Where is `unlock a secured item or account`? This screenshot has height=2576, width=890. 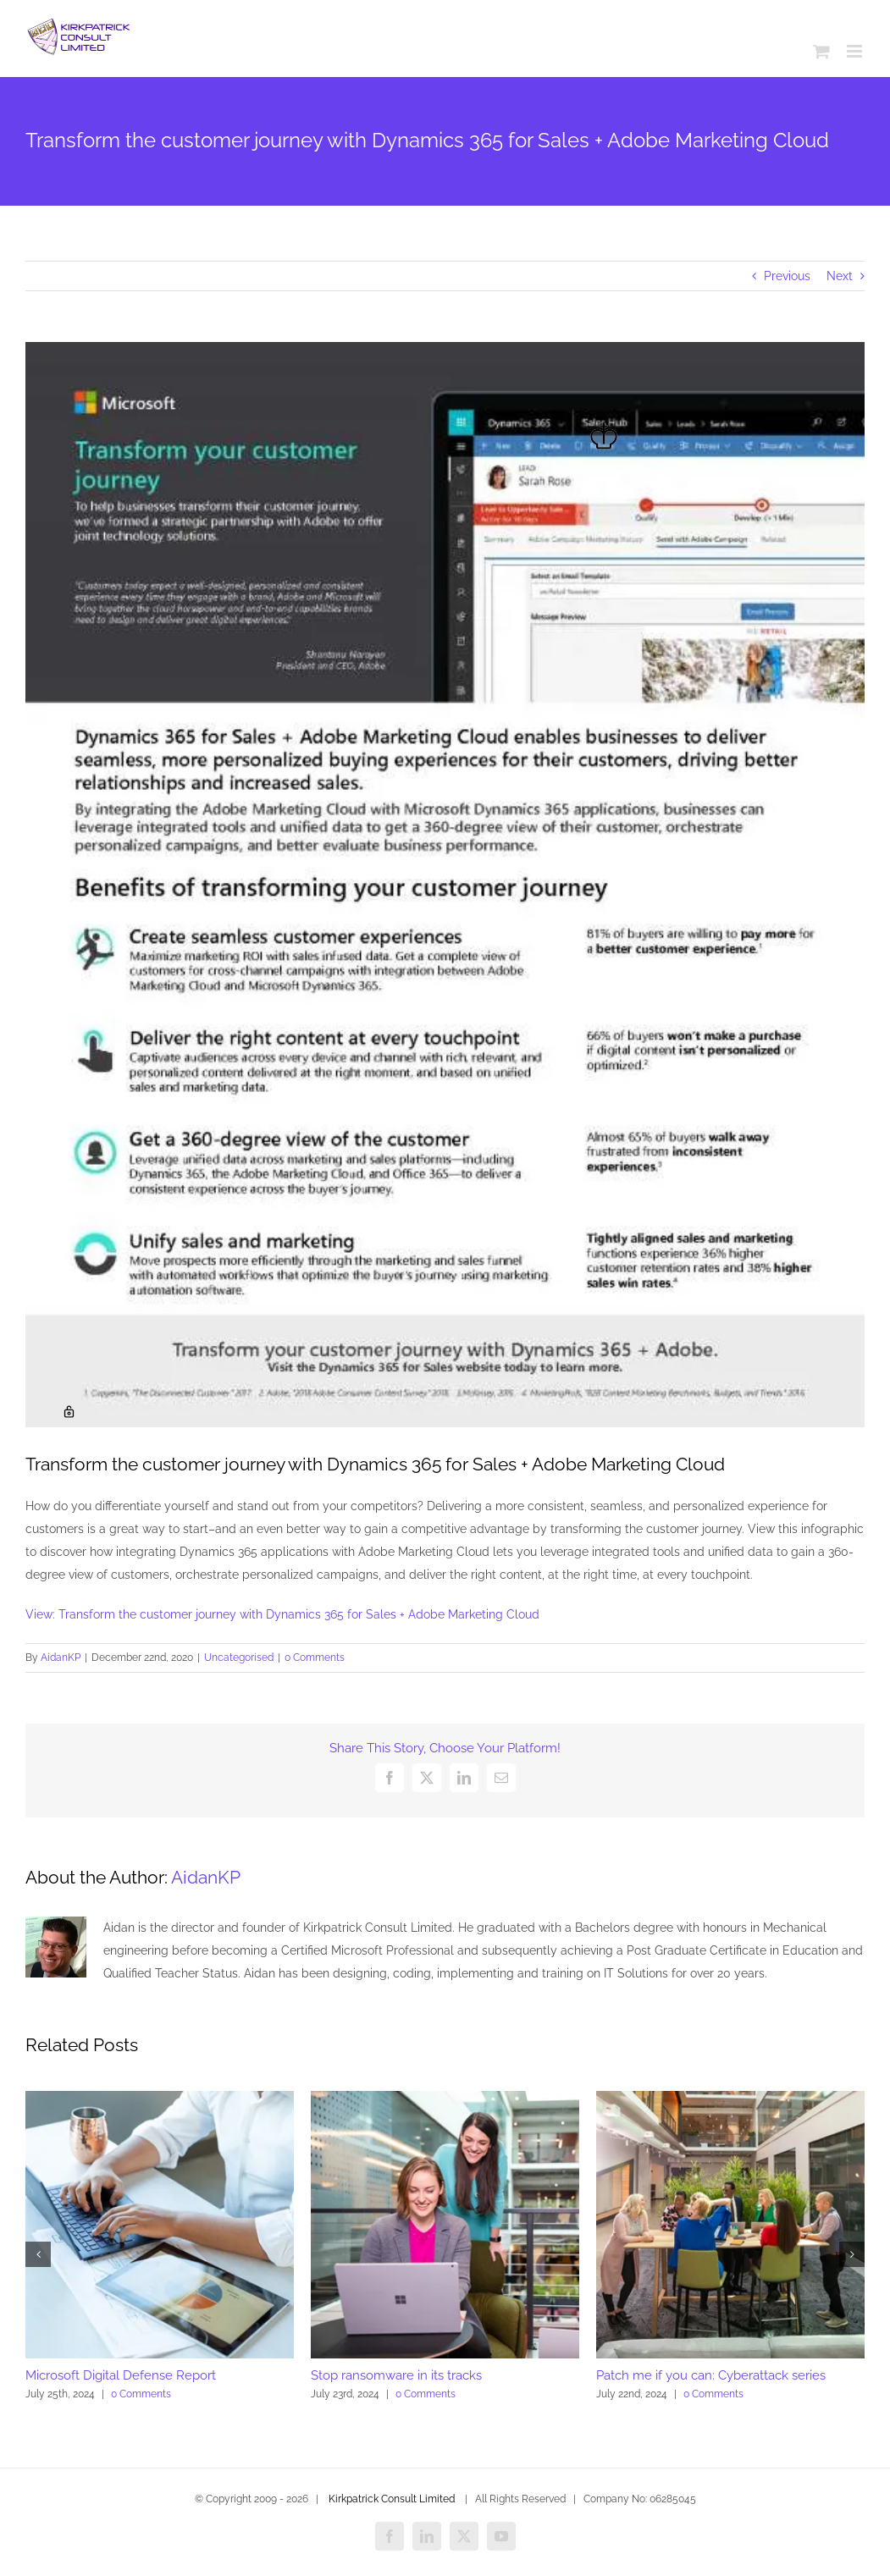 unlock a secured item or account is located at coordinates (69, 1411).